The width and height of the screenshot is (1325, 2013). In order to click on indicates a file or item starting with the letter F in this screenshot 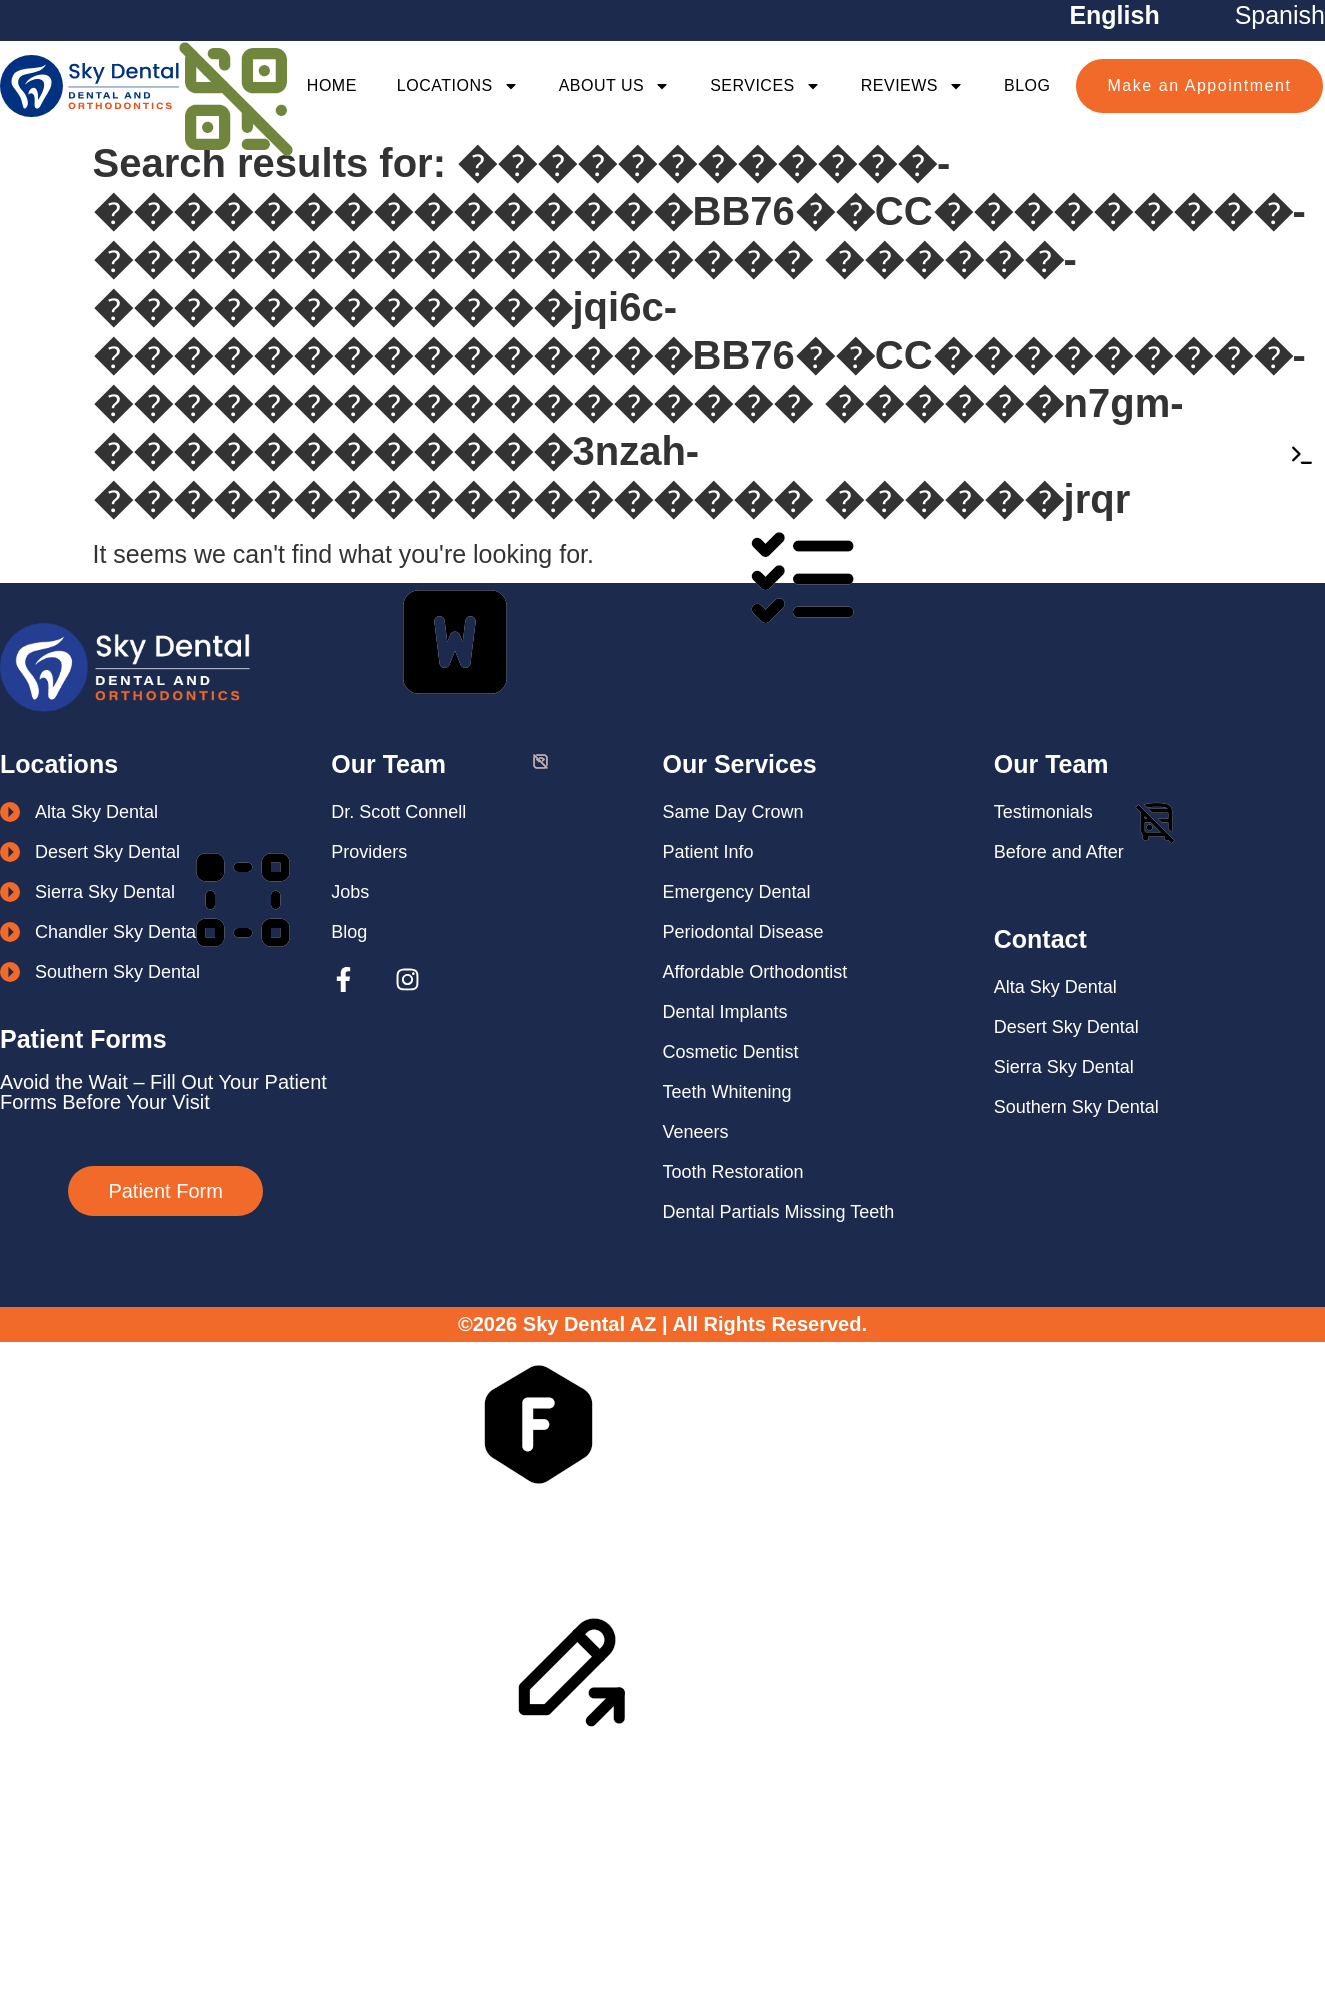, I will do `click(538, 1424)`.